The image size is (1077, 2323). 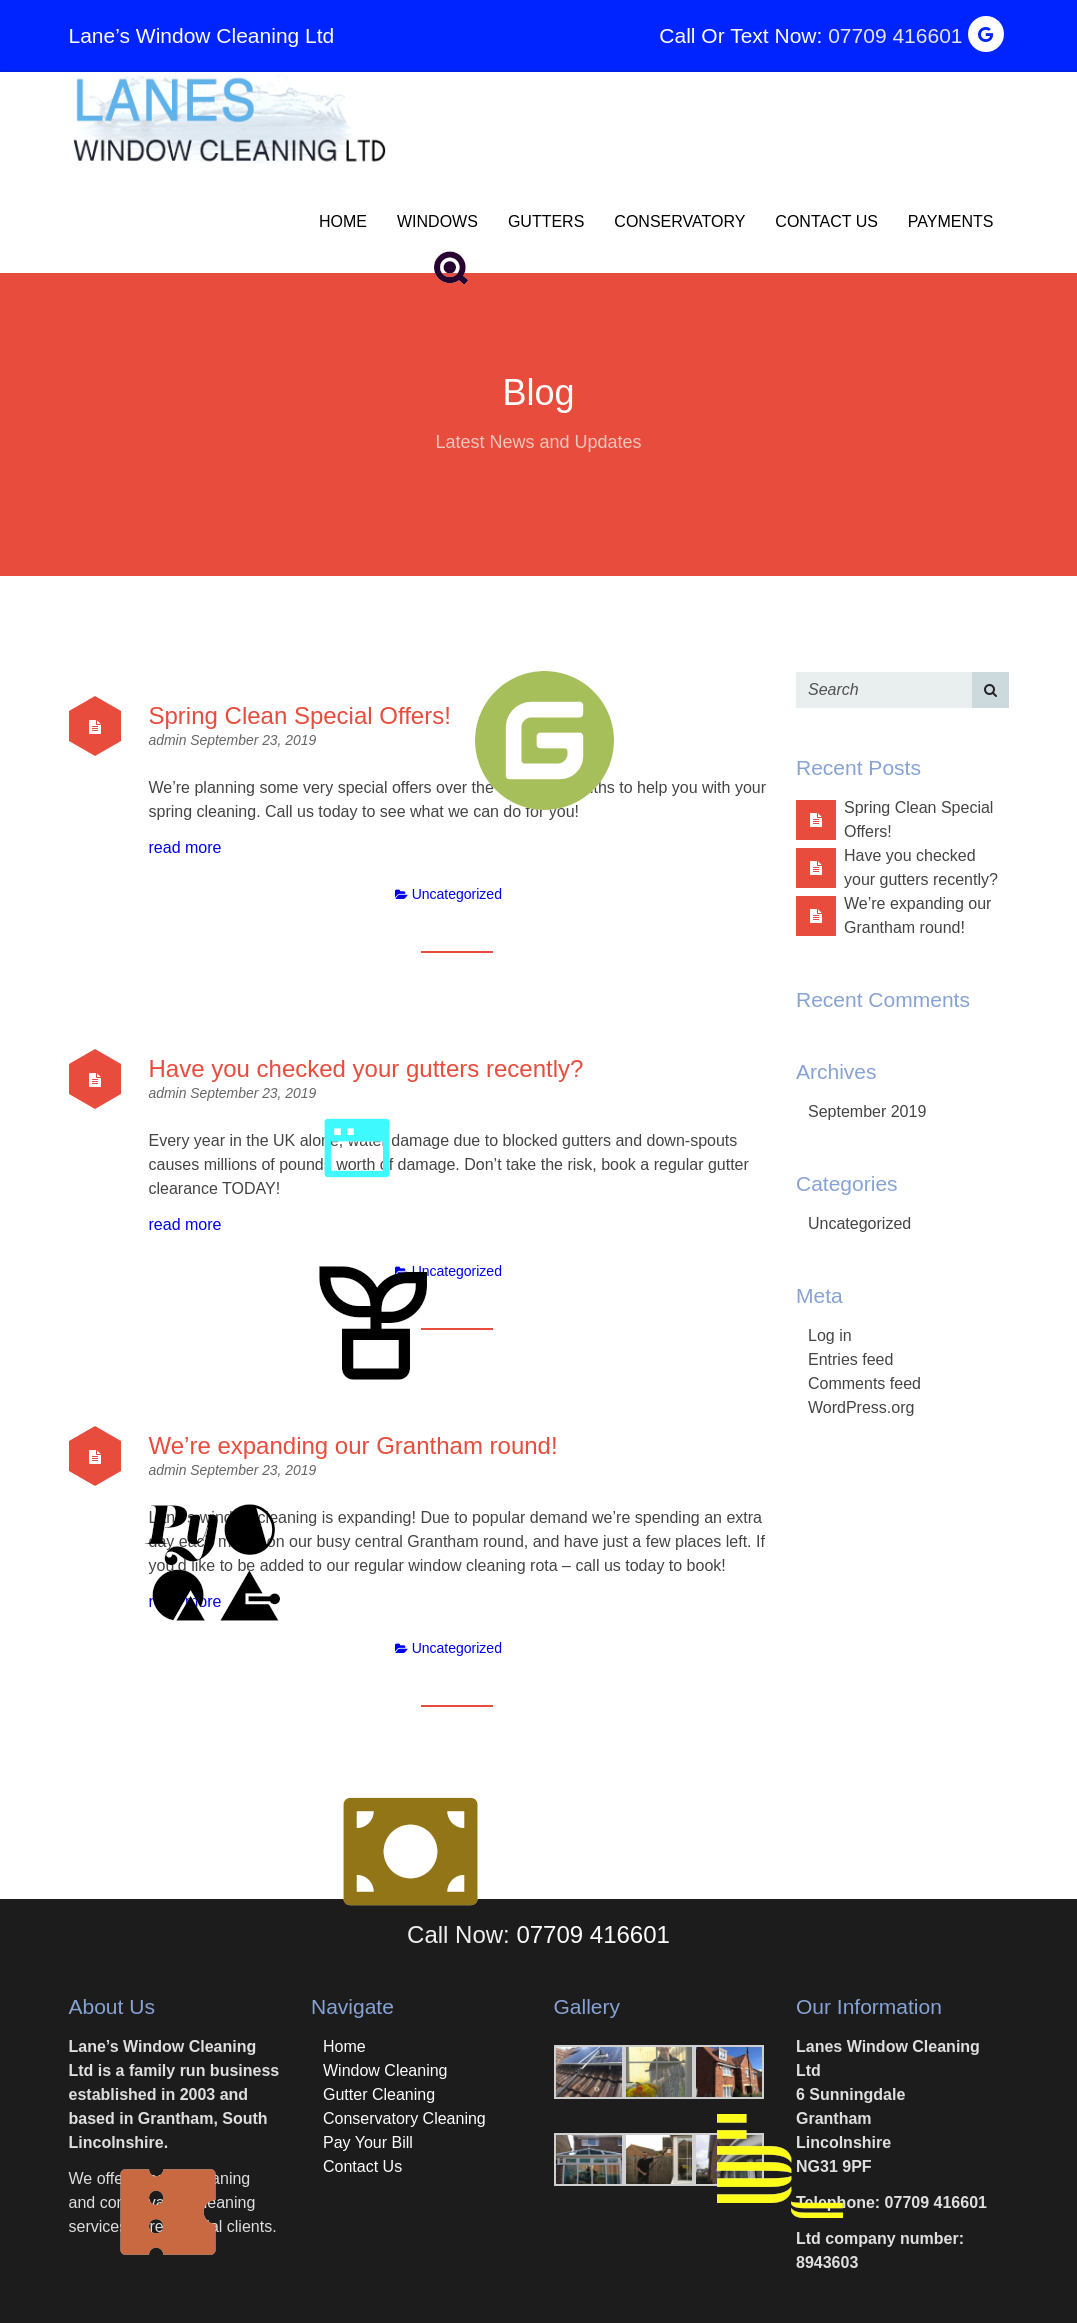 What do you see at coordinates (168, 2212) in the screenshot?
I see `view available coupons or discounts` at bounding box center [168, 2212].